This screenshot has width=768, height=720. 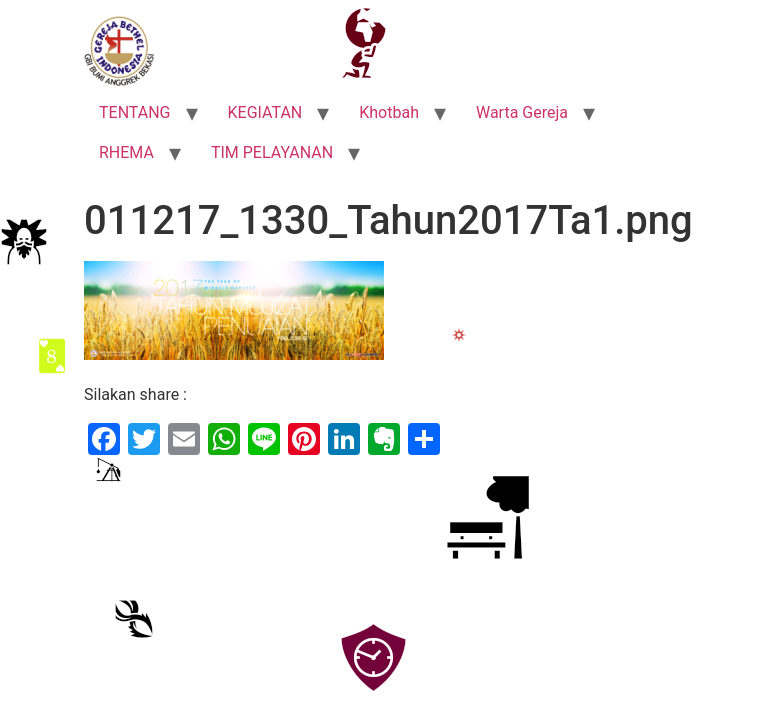 What do you see at coordinates (52, 356) in the screenshot?
I see `playing card: 8 of hearts` at bounding box center [52, 356].